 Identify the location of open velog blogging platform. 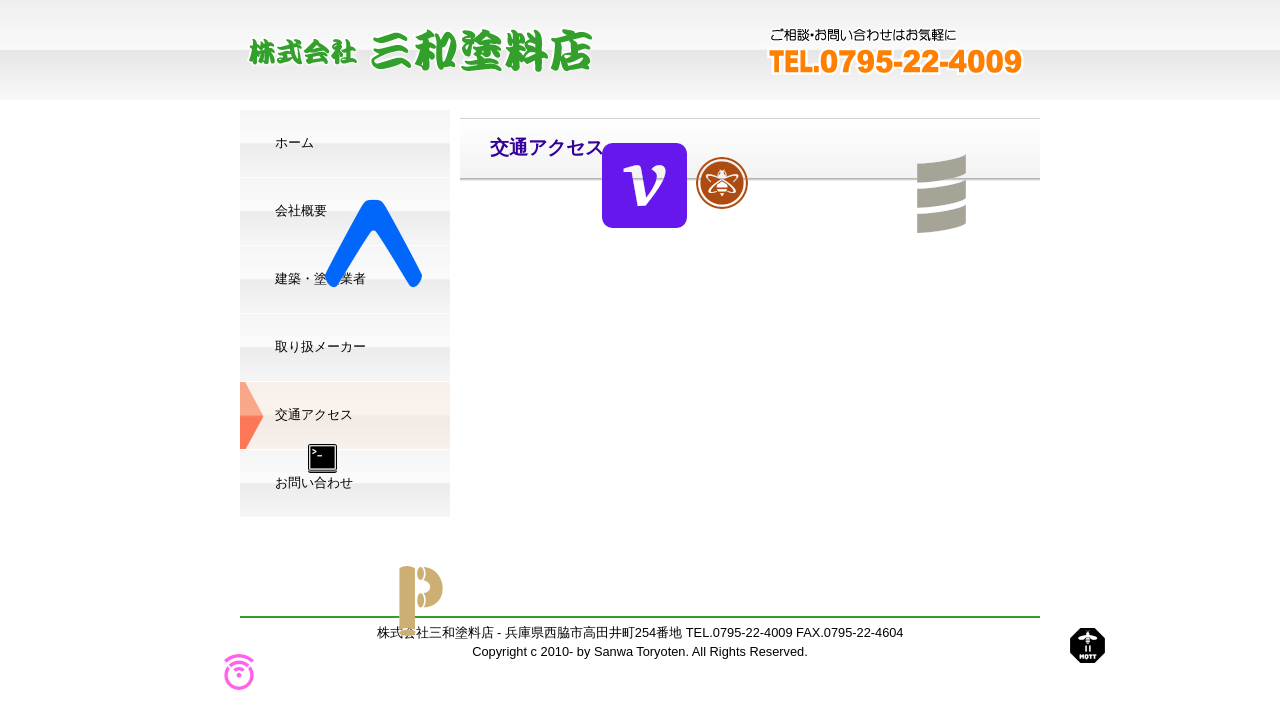
(644, 185).